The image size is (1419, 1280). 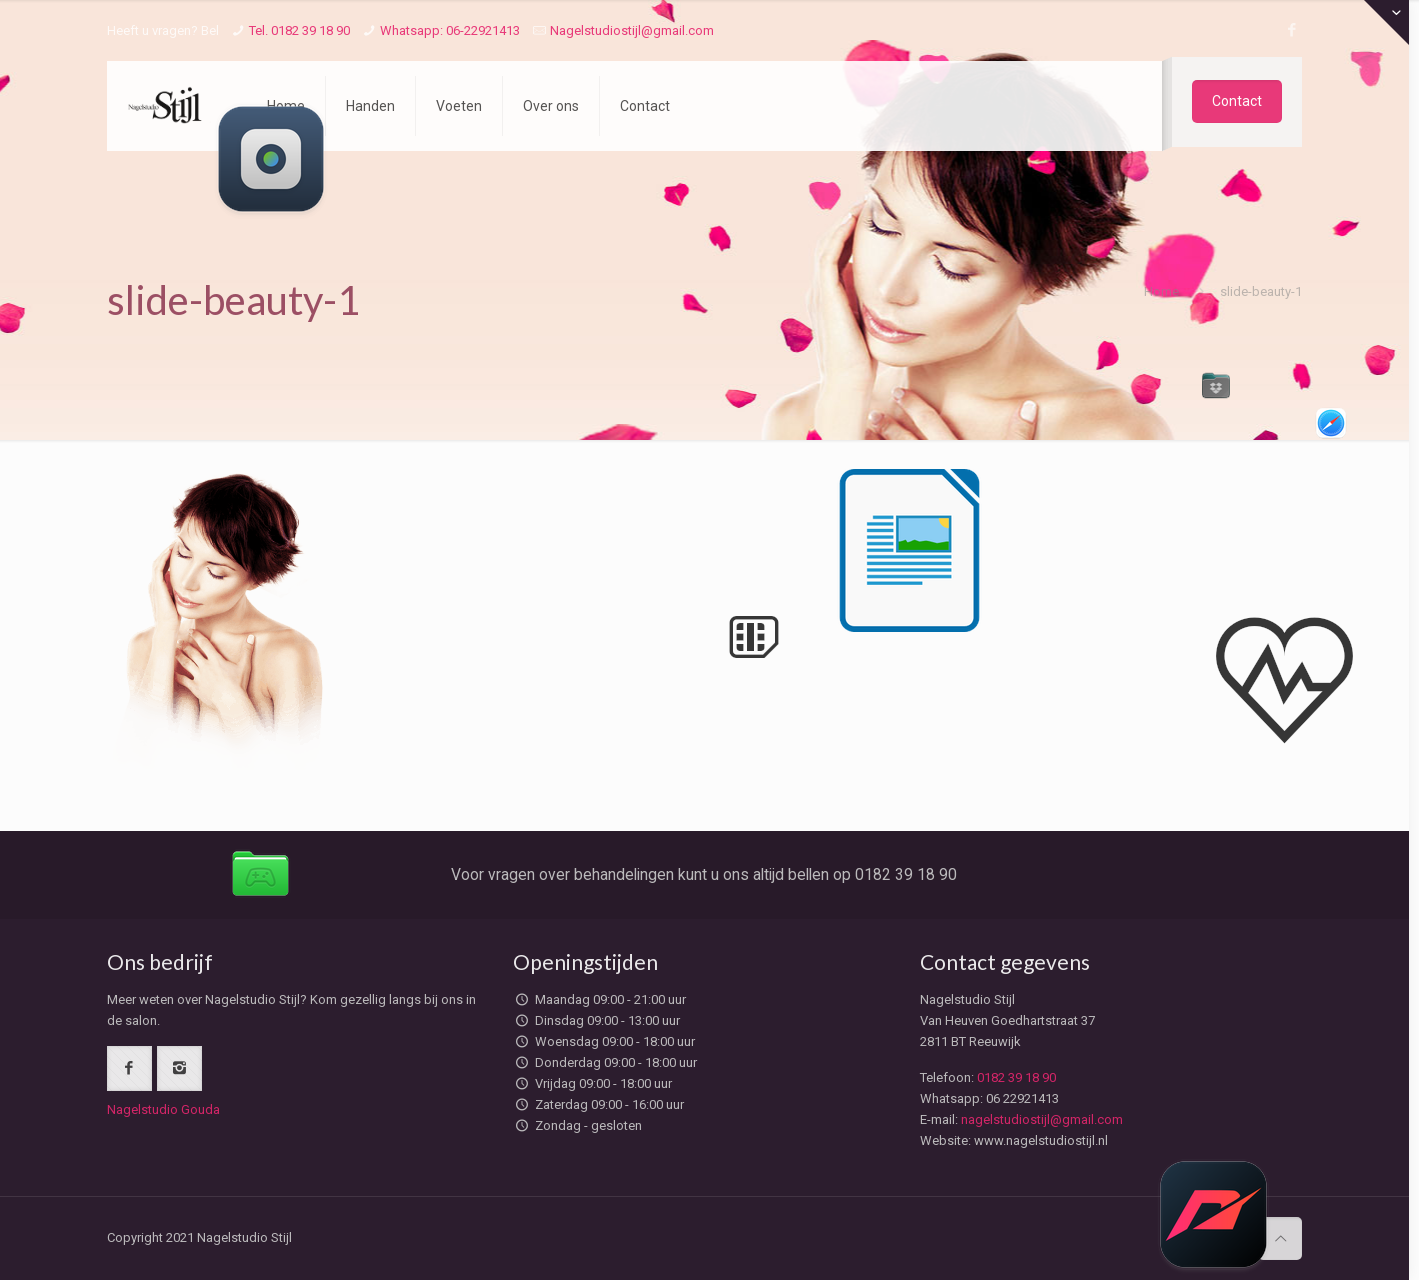 What do you see at coordinates (1331, 423) in the screenshot?
I see `open Safari web browser` at bounding box center [1331, 423].